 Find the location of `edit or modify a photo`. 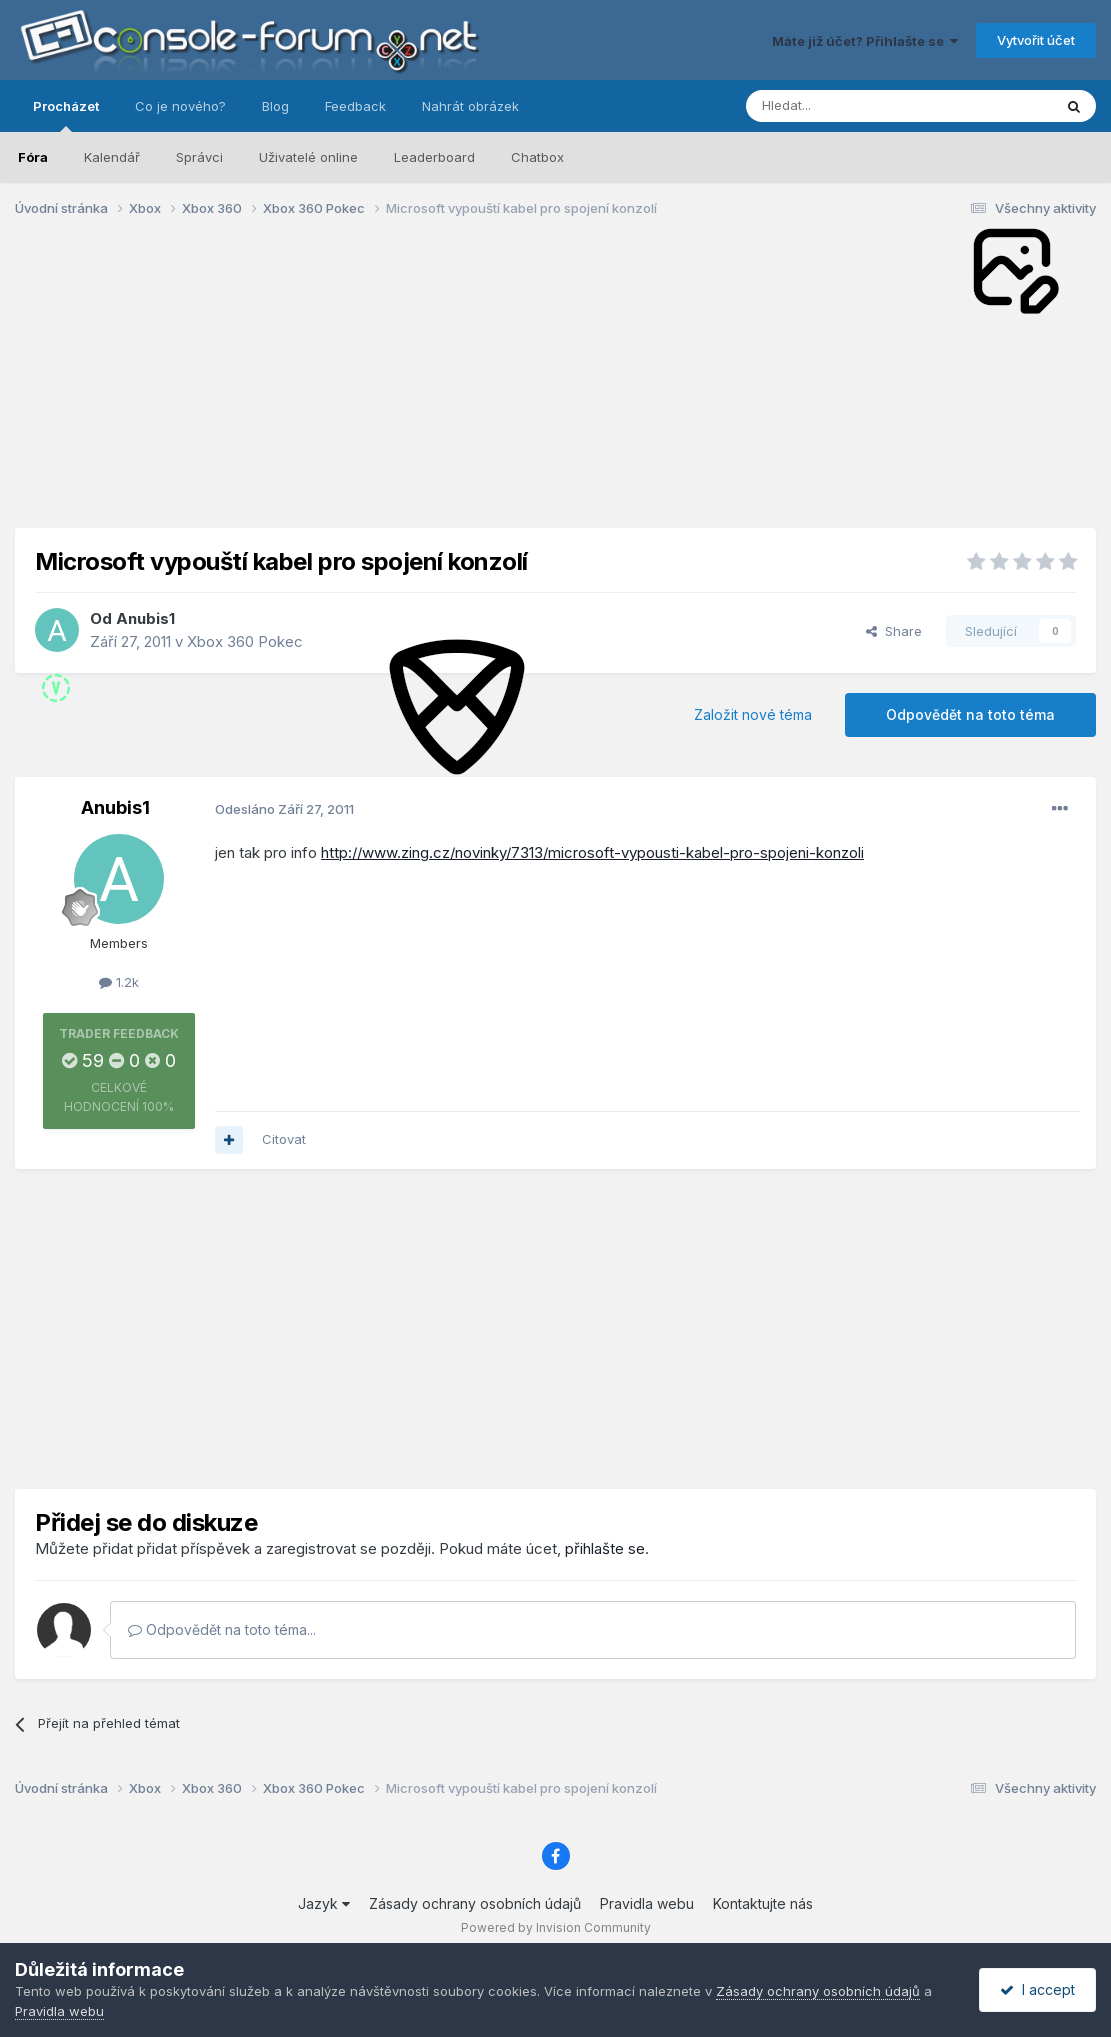

edit or modify a photo is located at coordinates (1012, 267).